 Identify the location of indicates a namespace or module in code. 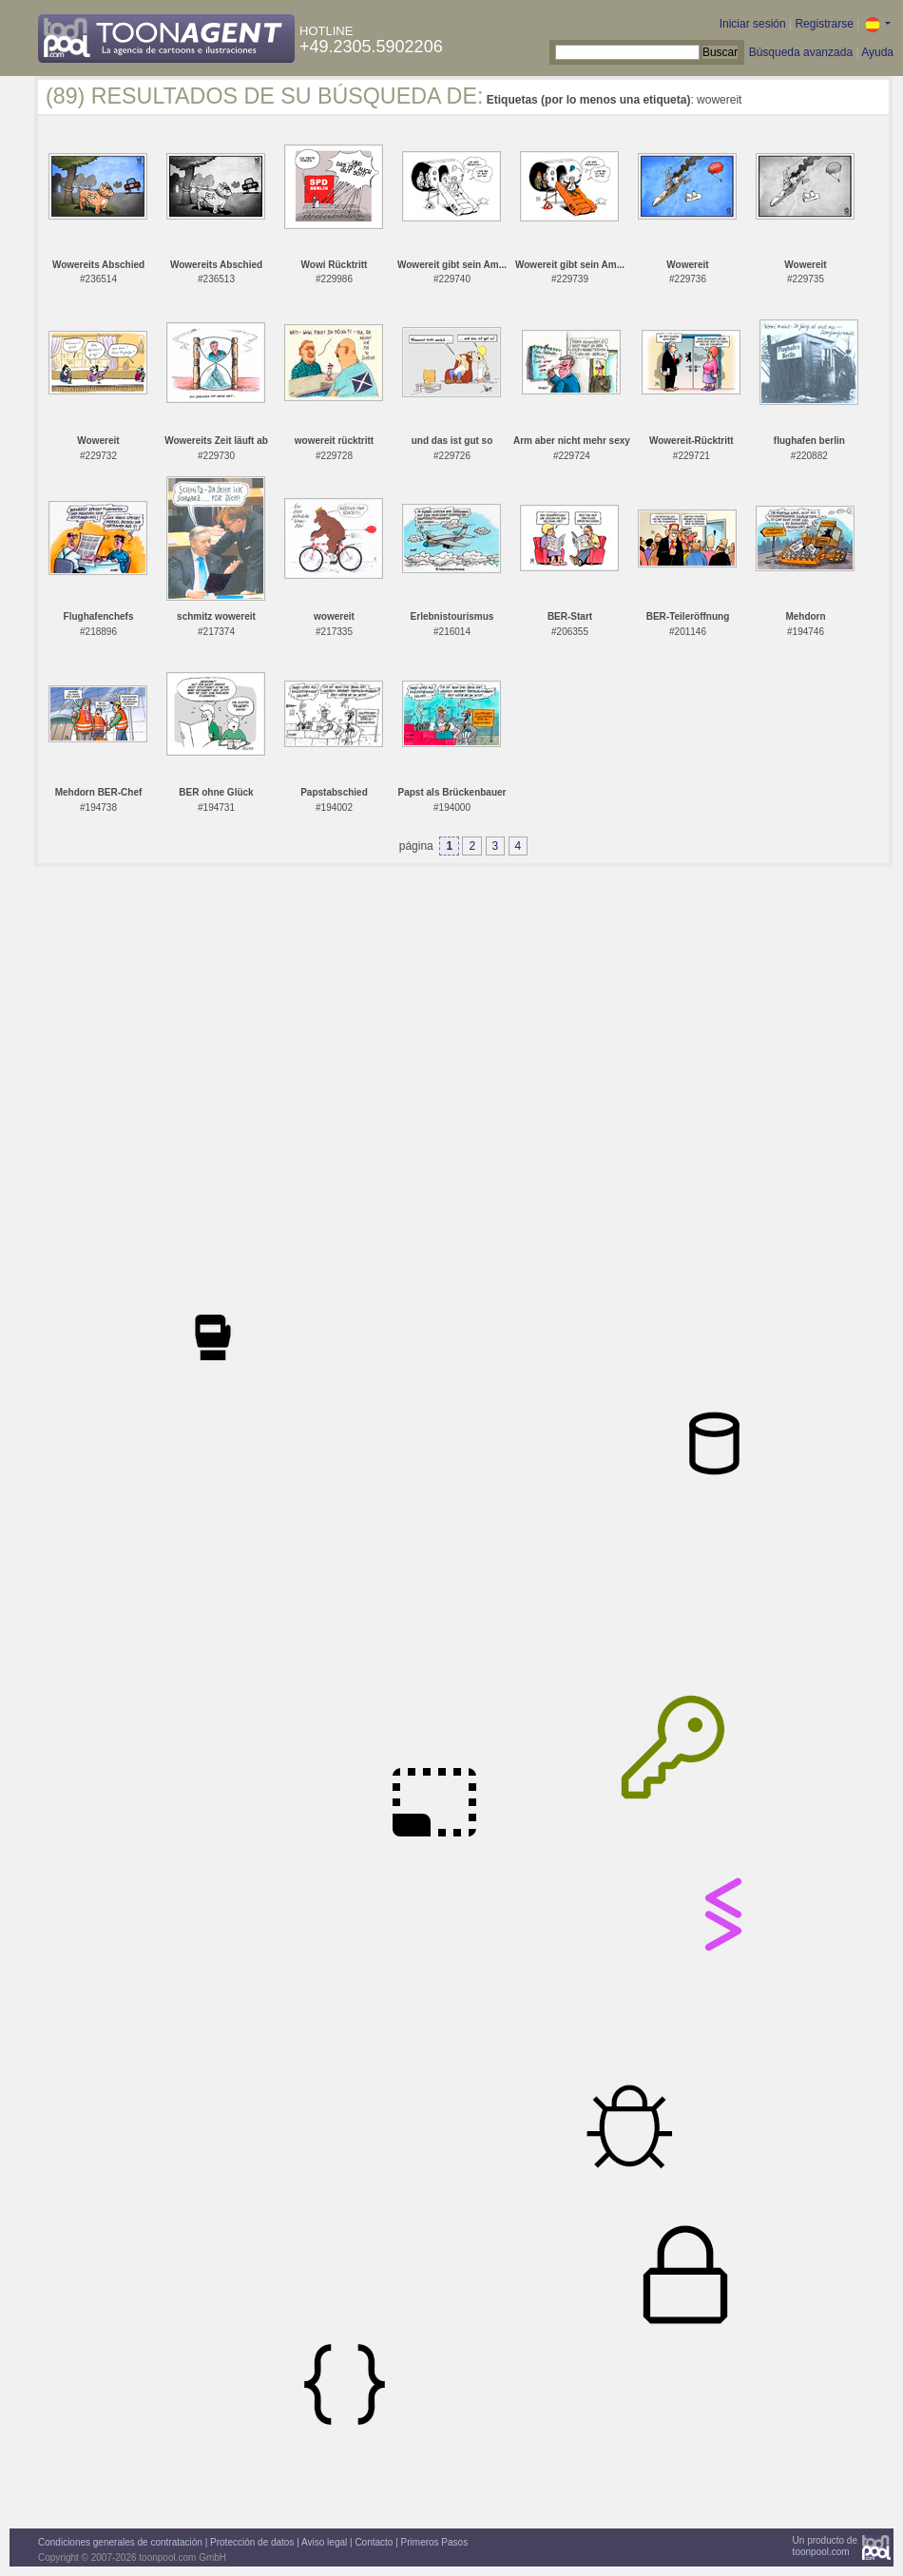
(344, 2384).